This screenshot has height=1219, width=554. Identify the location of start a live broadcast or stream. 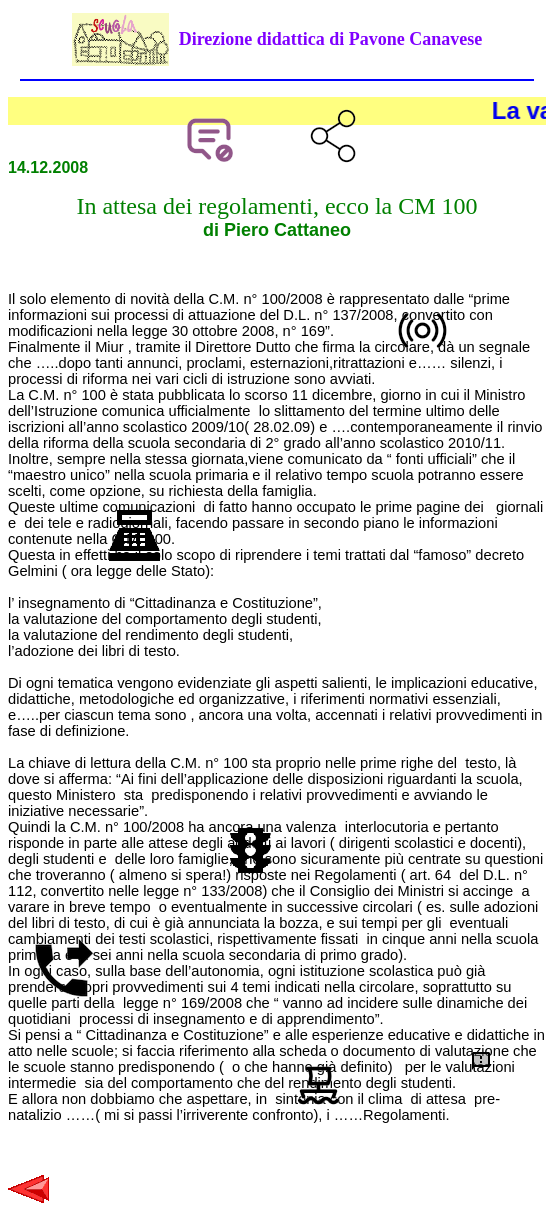
(422, 330).